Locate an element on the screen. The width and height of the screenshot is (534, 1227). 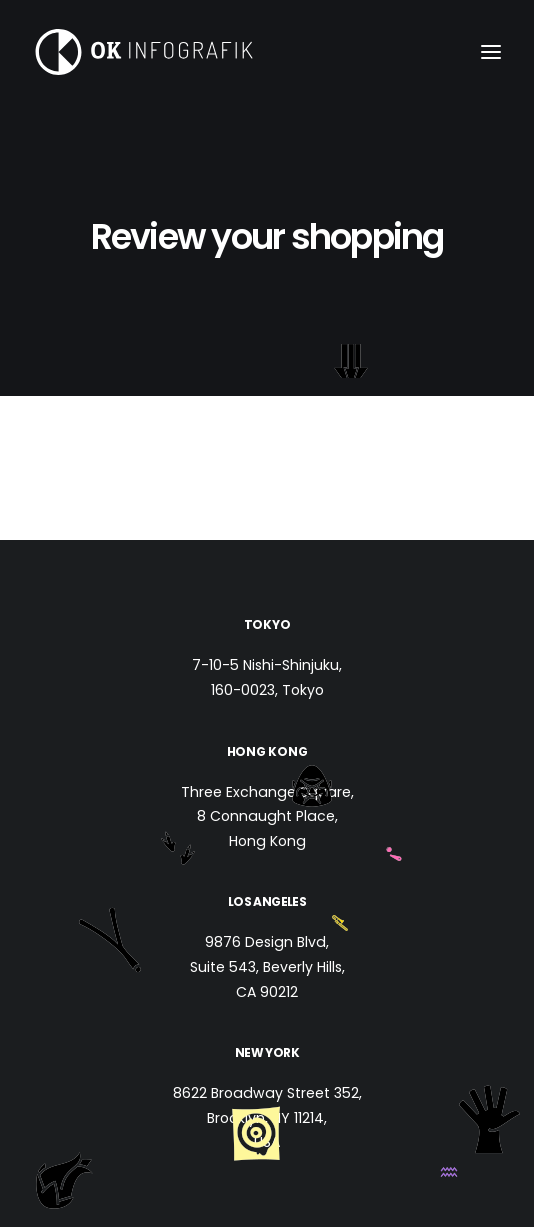
view wanted poster or bounty target is located at coordinates (256, 1133).